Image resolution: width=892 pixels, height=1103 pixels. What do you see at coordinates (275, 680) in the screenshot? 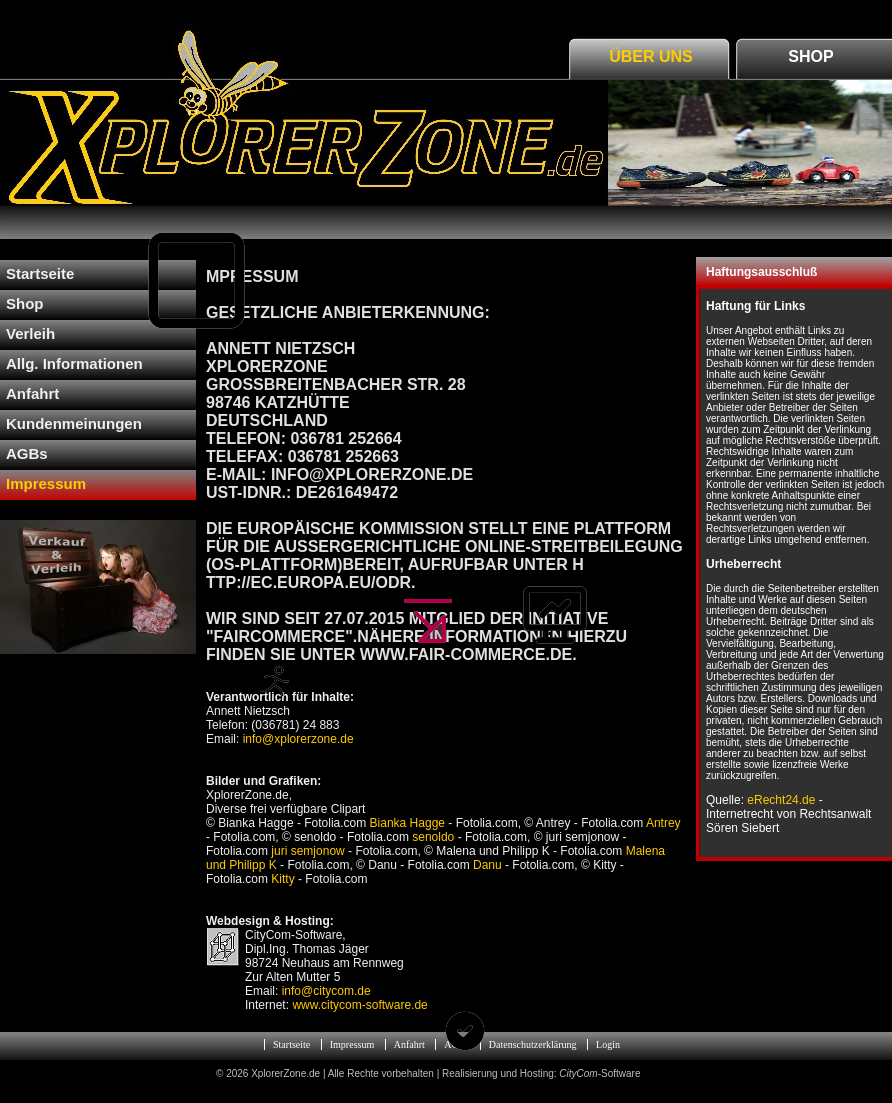
I see `start a running or fitness activity` at bounding box center [275, 680].